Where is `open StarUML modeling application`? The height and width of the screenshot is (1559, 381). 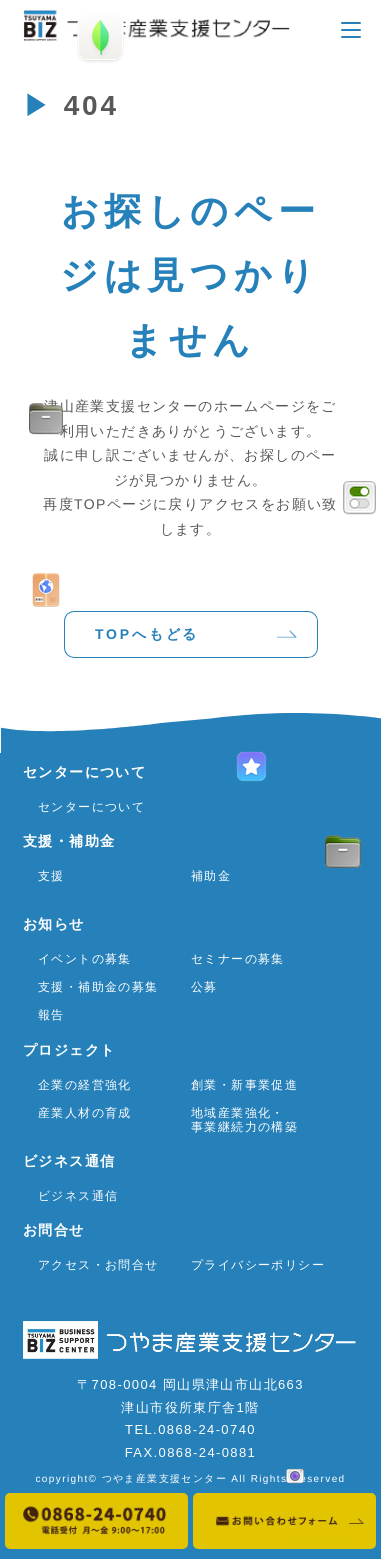 open StarUML modeling application is located at coordinates (251, 766).